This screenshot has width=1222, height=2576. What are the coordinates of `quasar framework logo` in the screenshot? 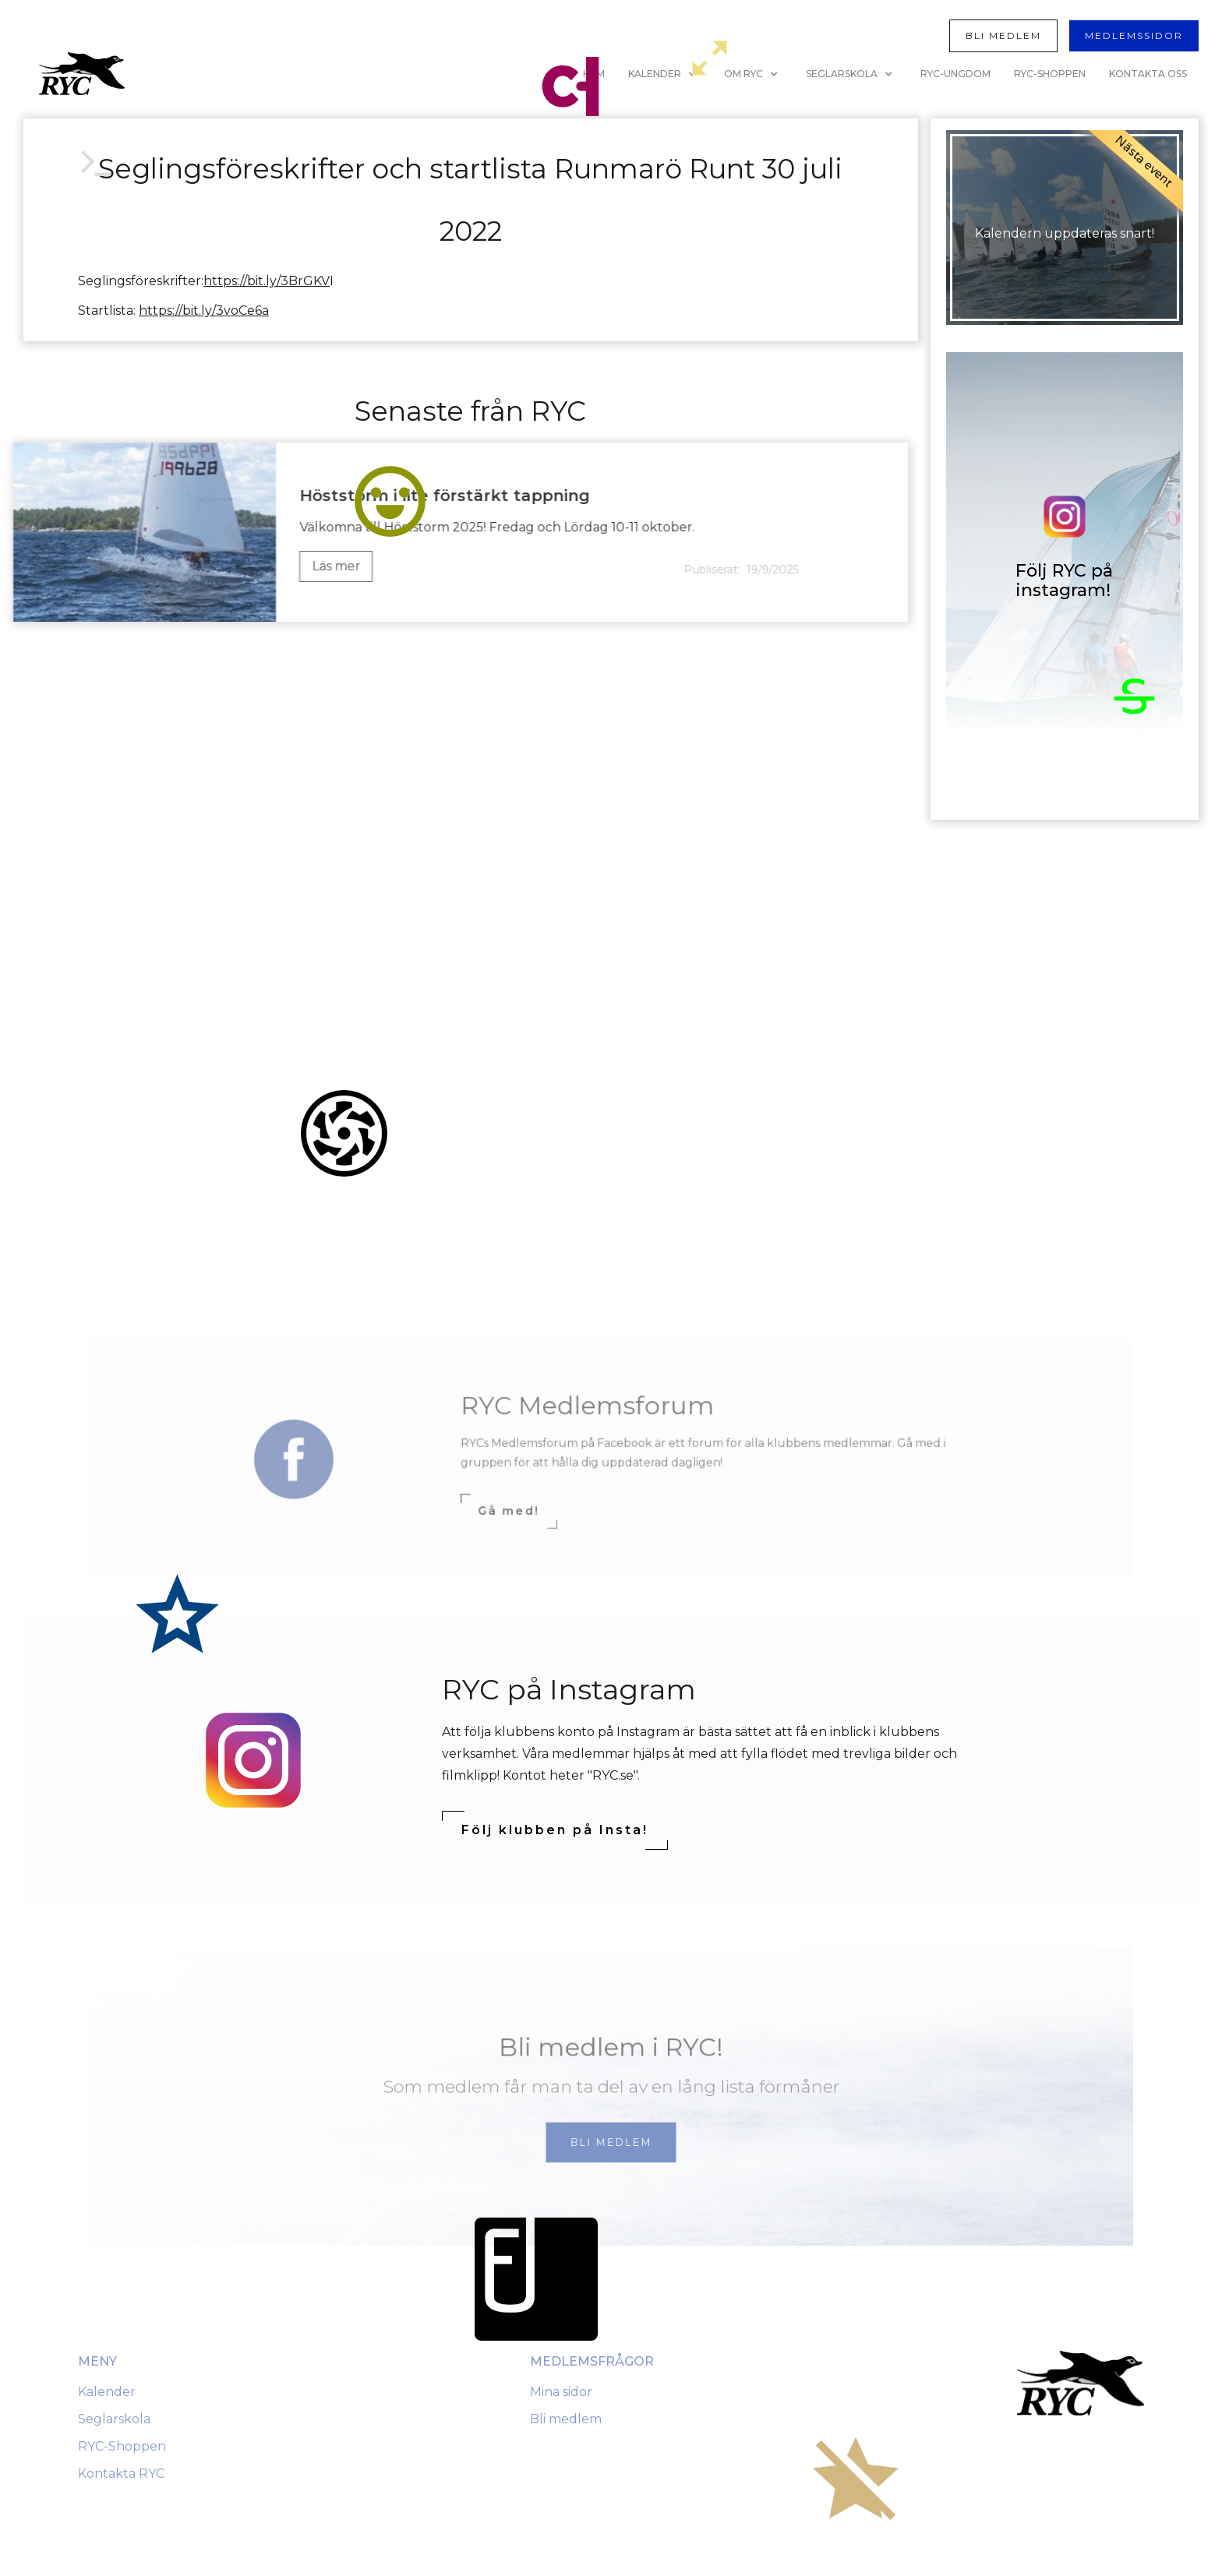 It's located at (344, 1133).